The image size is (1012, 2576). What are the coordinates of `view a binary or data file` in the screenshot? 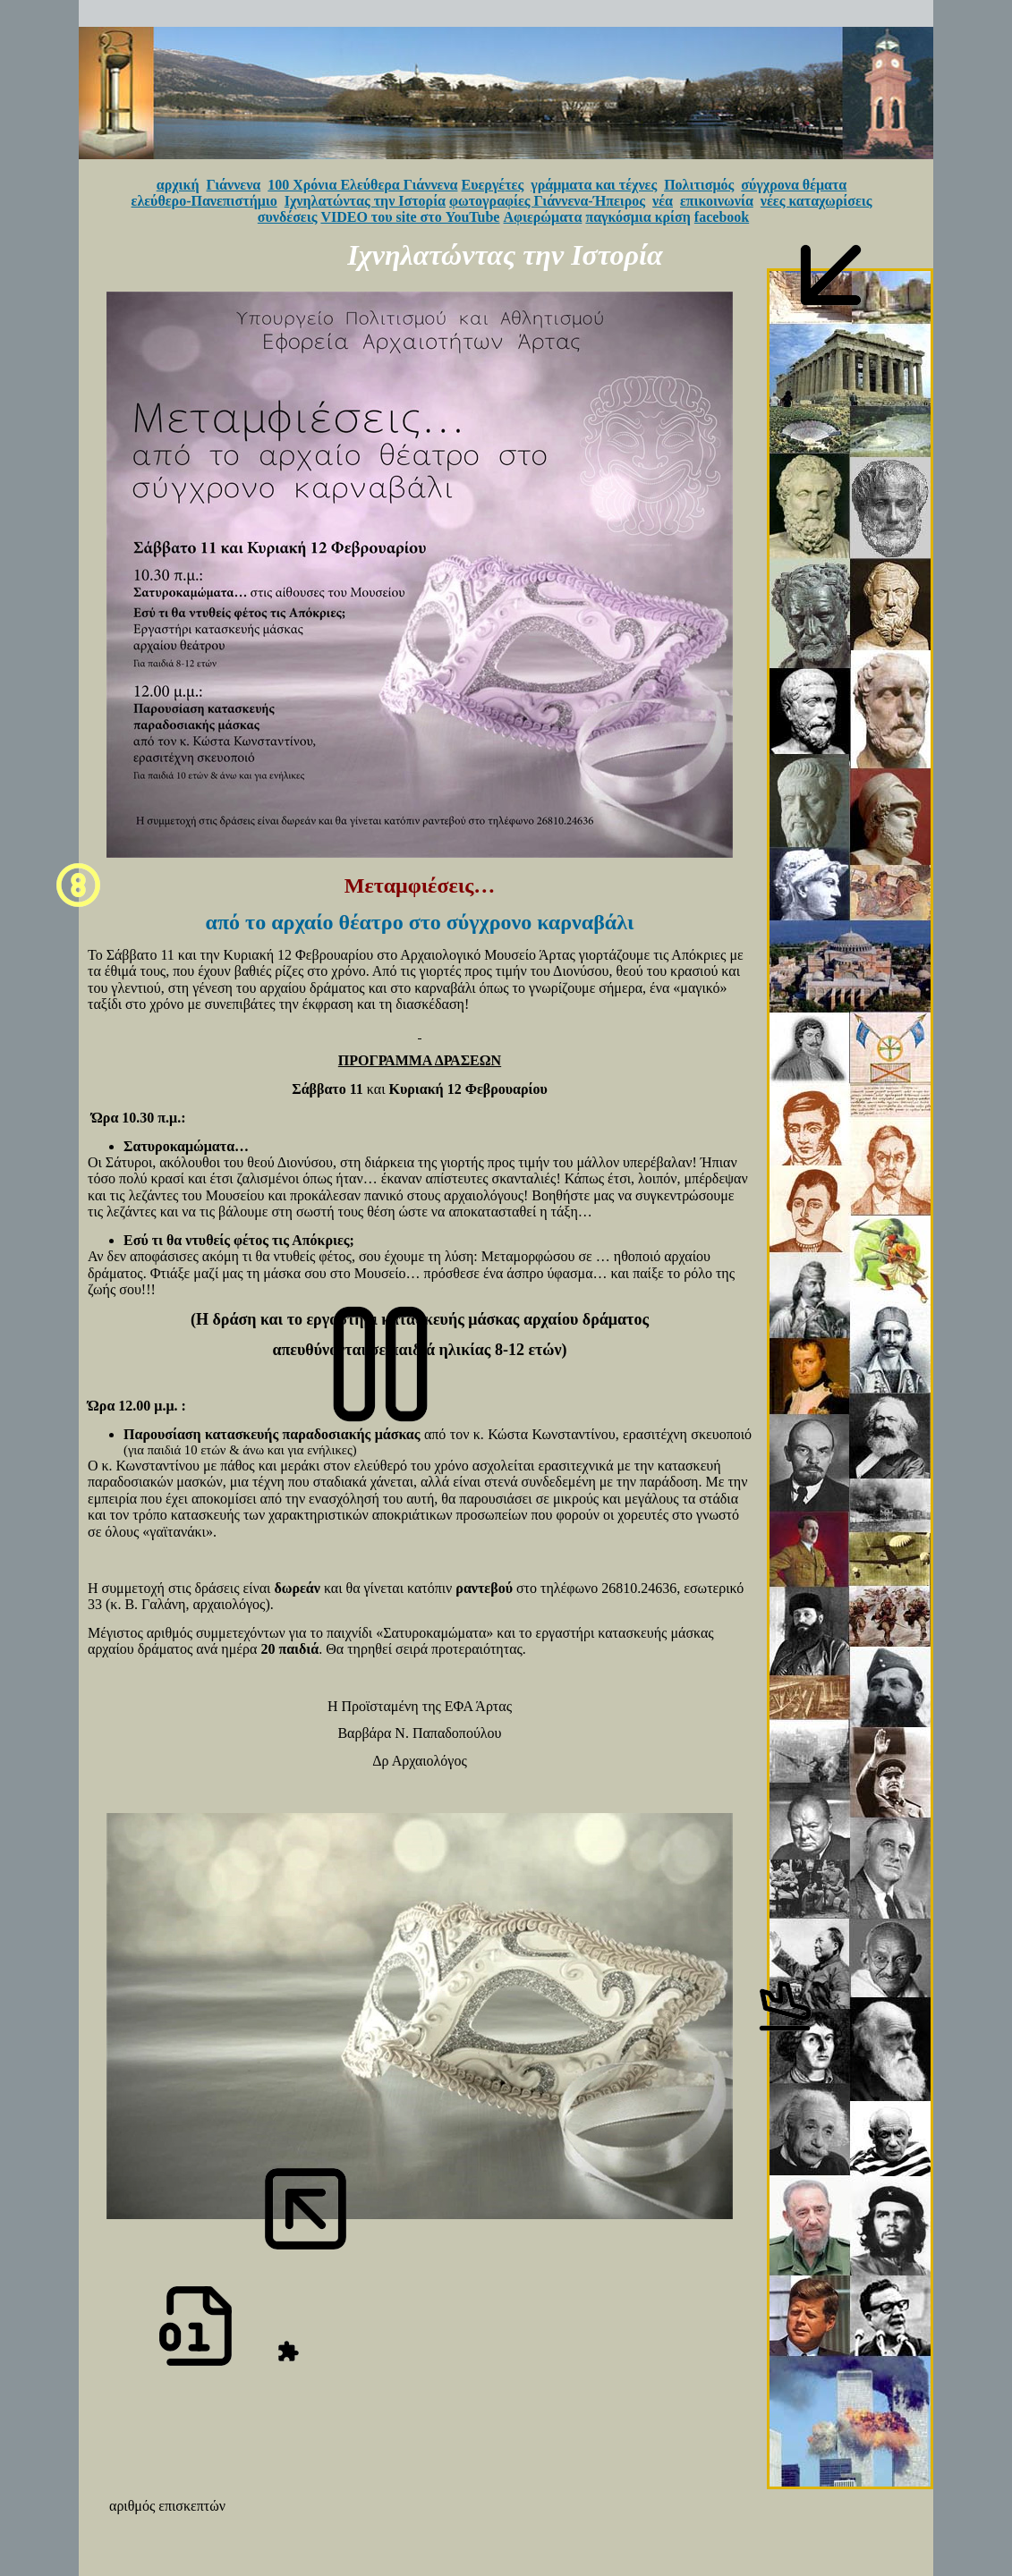 It's located at (199, 2326).